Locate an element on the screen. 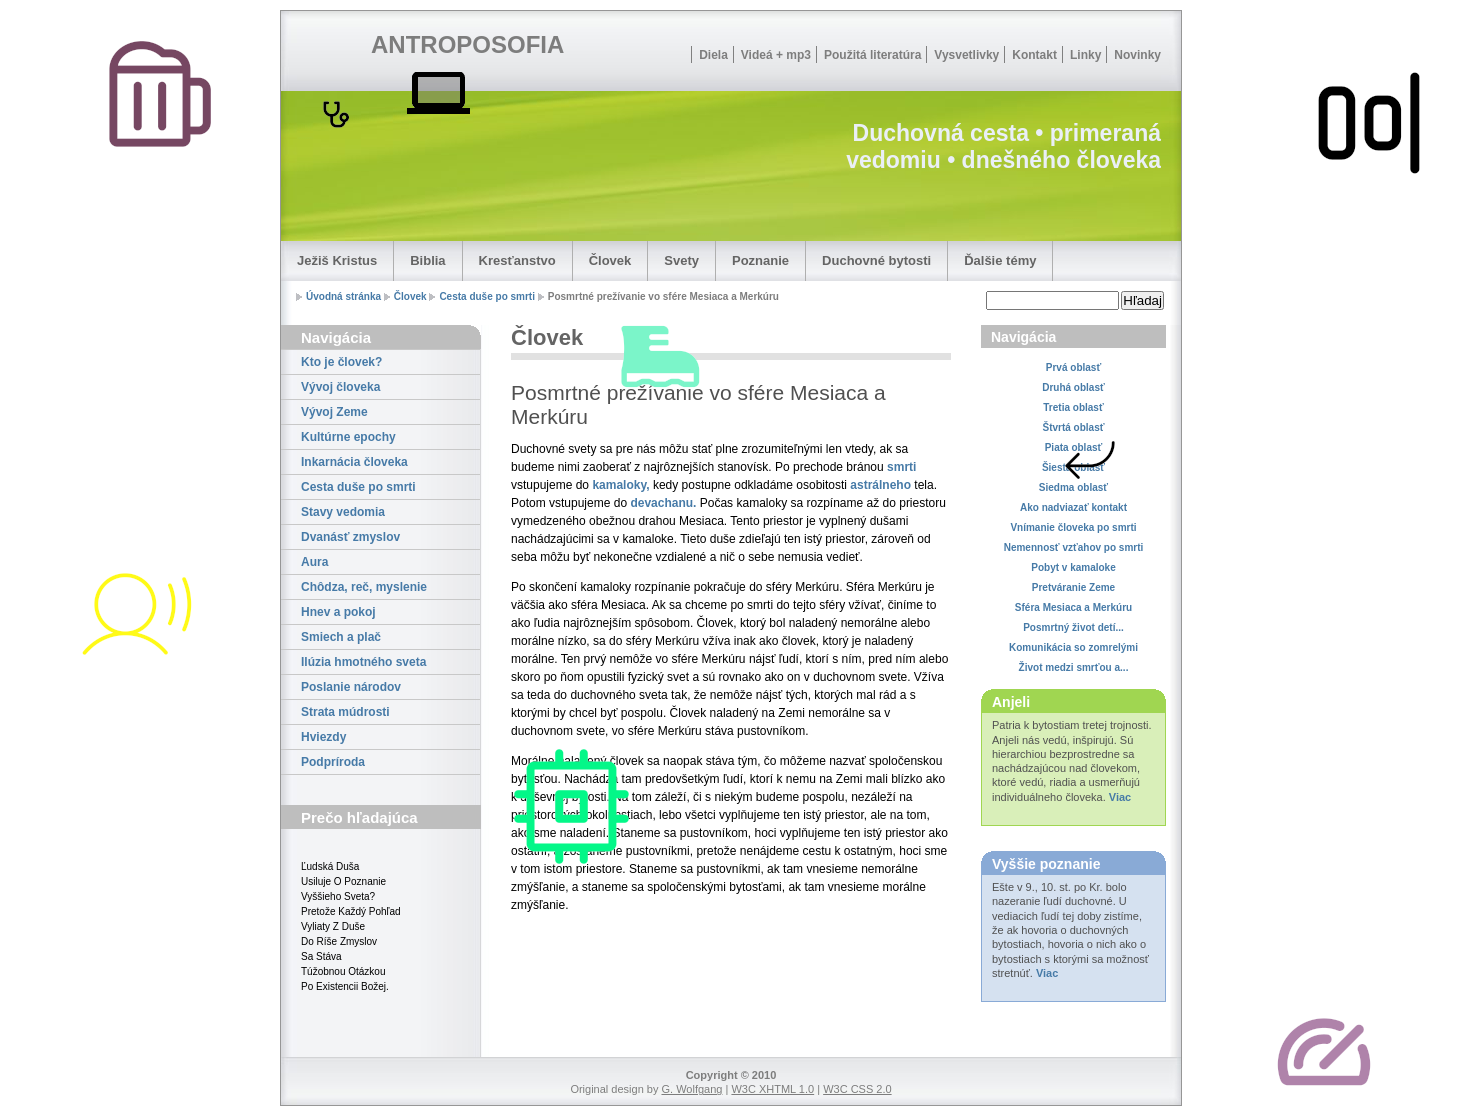 The width and height of the screenshot is (1462, 1116). user is currently speaking or broadcasting audio is located at coordinates (135, 614).